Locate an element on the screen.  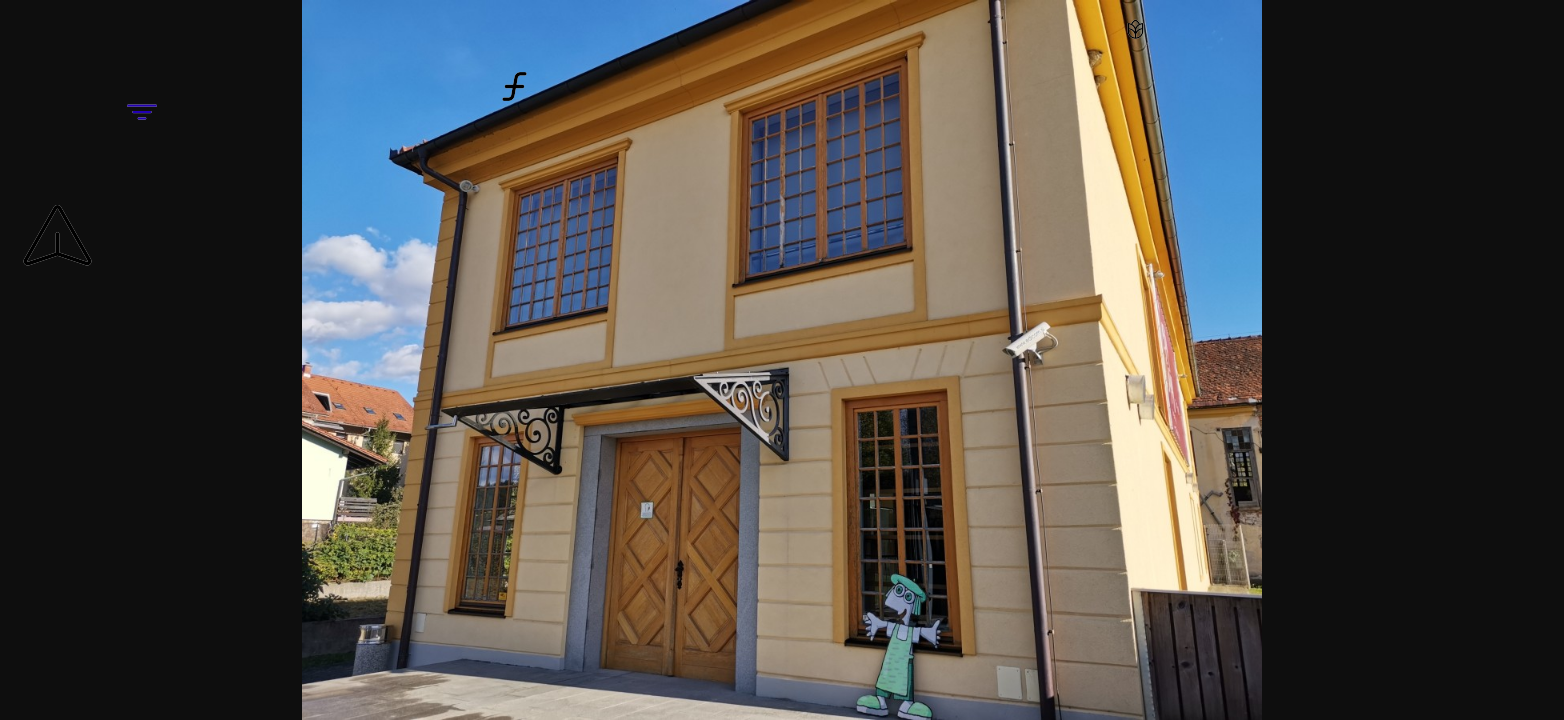
filter or sort list items is located at coordinates (142, 111).